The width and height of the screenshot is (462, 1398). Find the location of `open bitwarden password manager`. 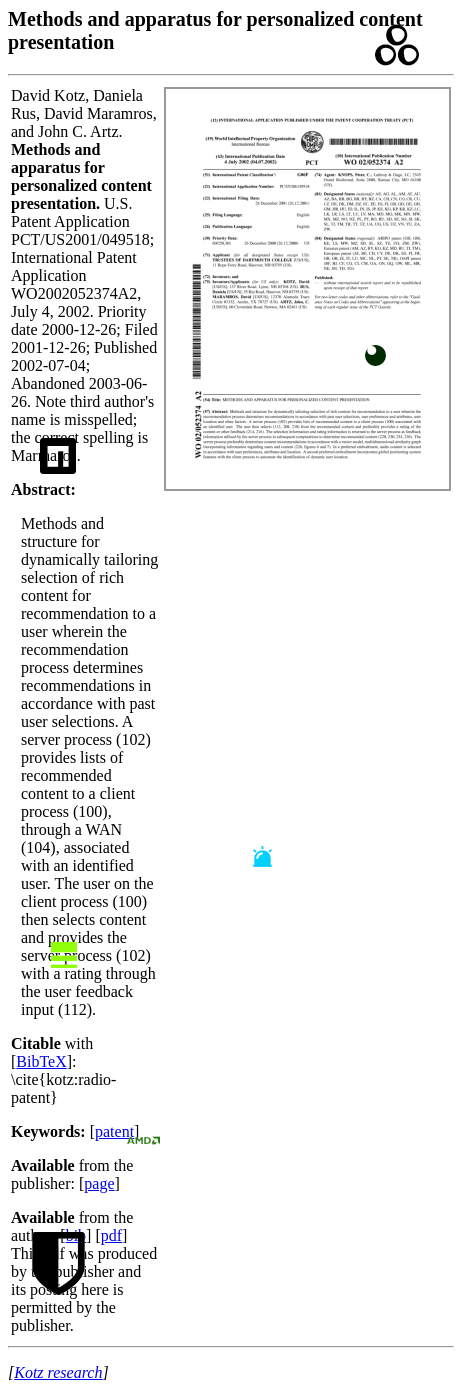

open bitwarden password manager is located at coordinates (58, 1263).